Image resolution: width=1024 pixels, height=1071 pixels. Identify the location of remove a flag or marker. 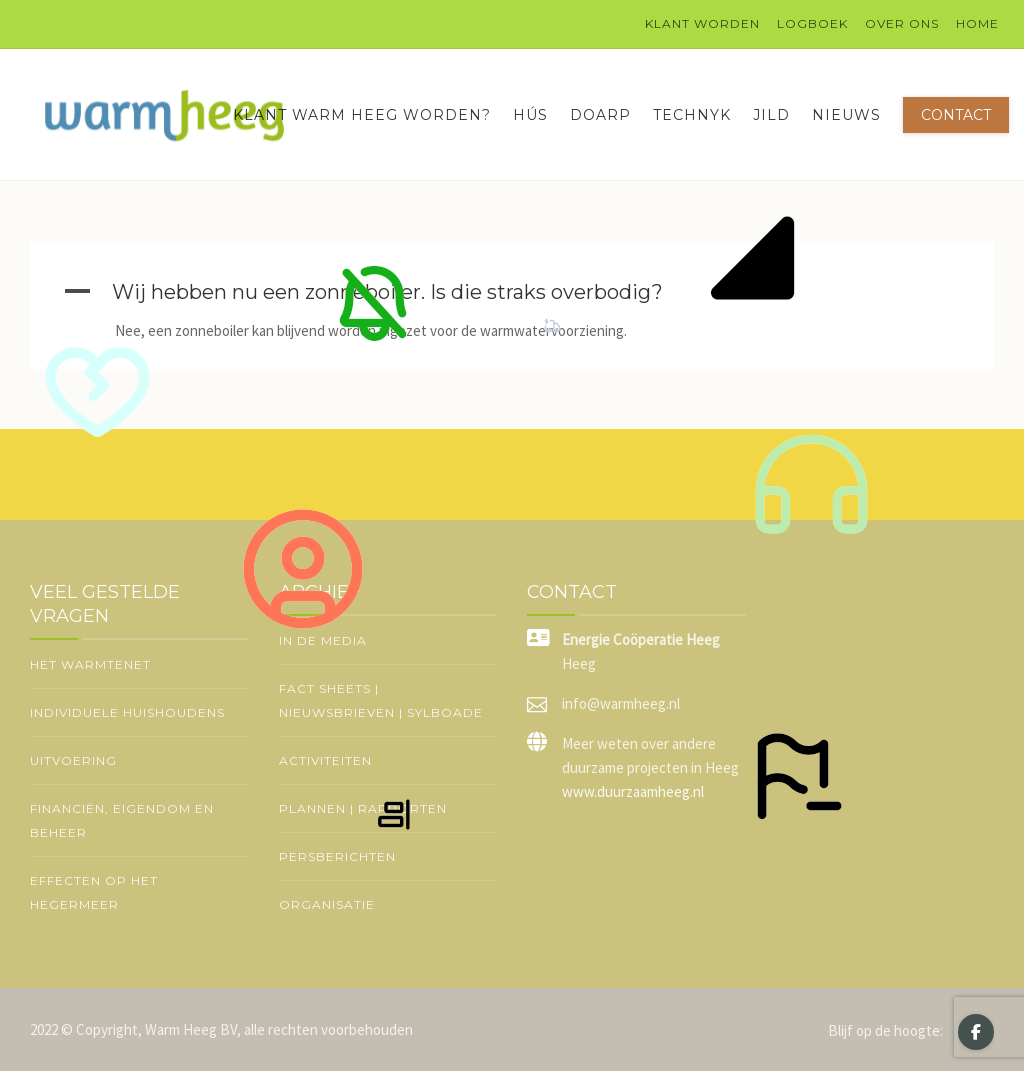
(793, 775).